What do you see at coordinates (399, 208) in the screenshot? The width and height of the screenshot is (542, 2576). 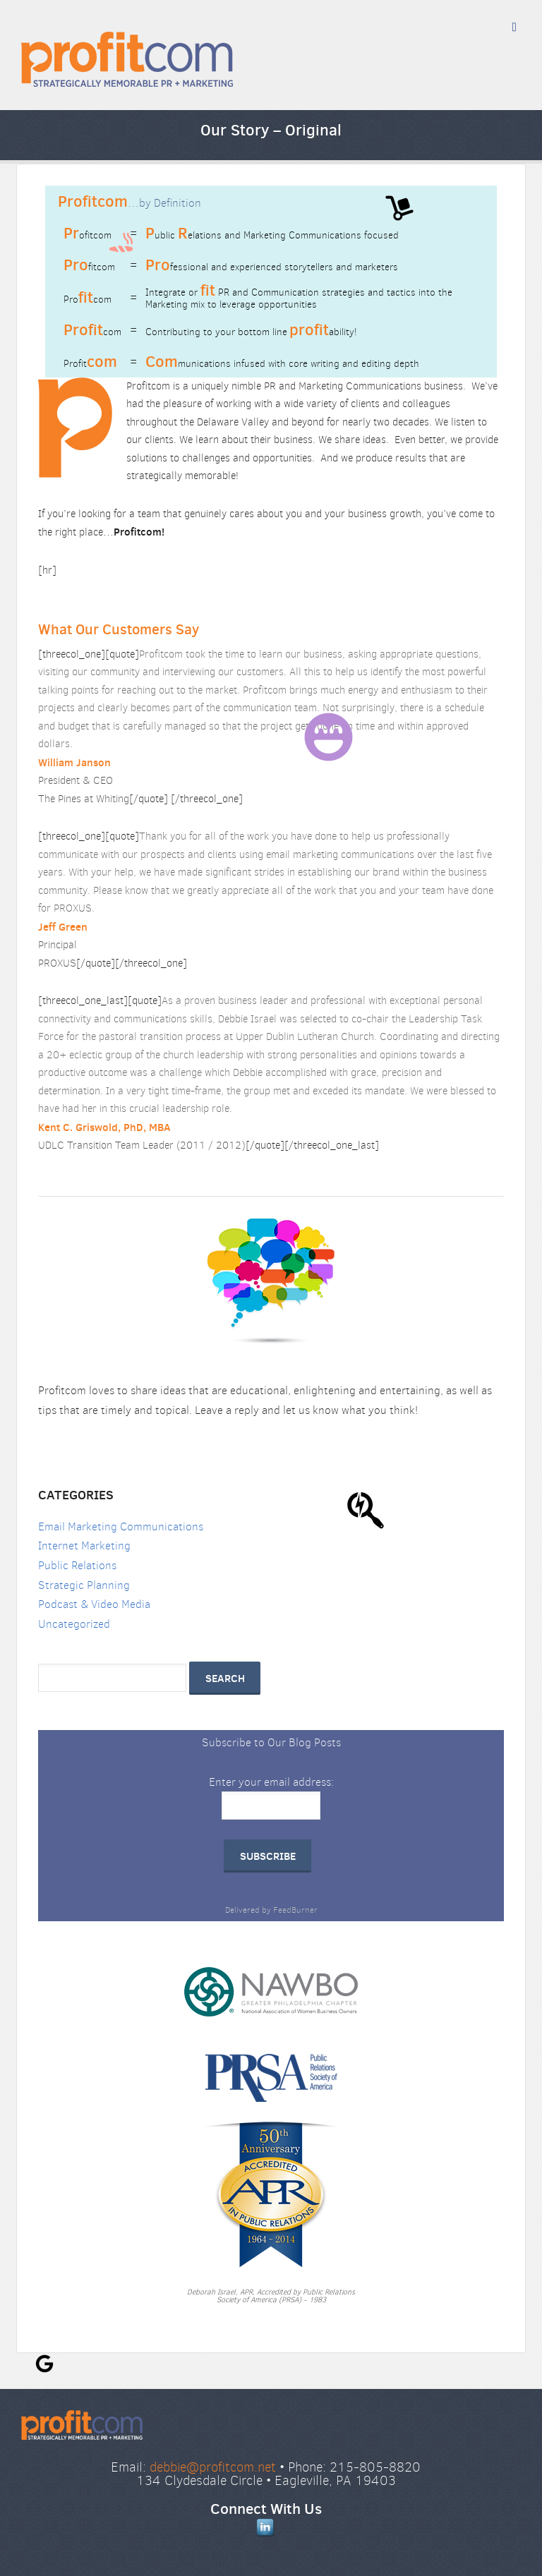 I see `access shipping or delivery options` at bounding box center [399, 208].